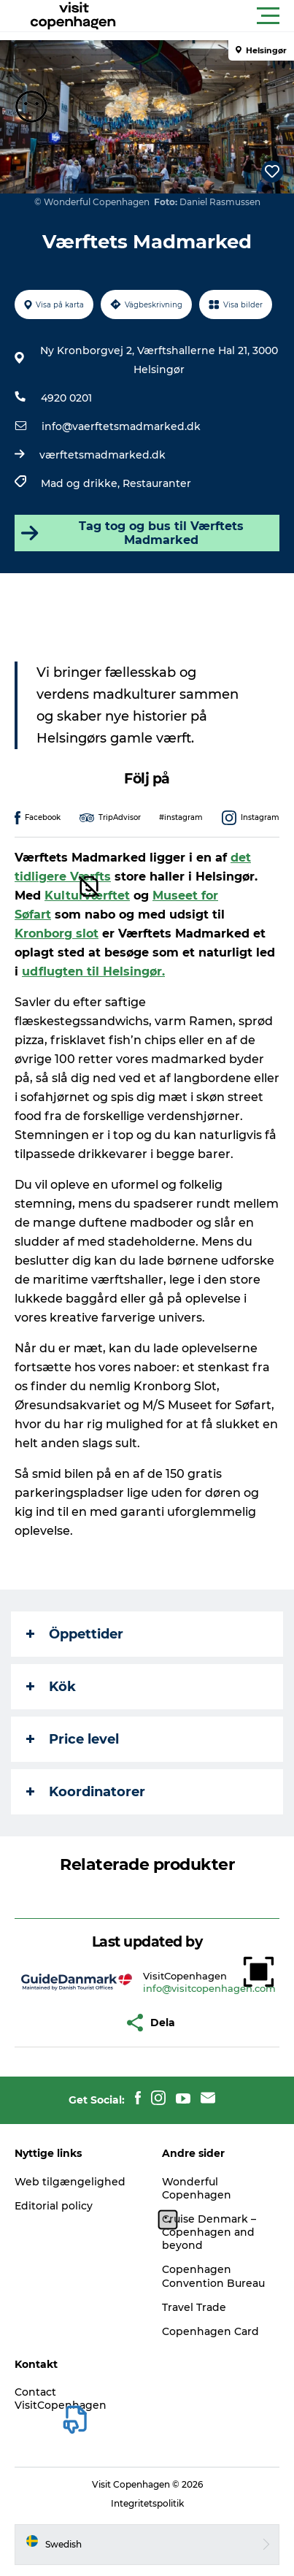  Describe the element at coordinates (31, 107) in the screenshot. I see `add a reaction or emoji` at that location.